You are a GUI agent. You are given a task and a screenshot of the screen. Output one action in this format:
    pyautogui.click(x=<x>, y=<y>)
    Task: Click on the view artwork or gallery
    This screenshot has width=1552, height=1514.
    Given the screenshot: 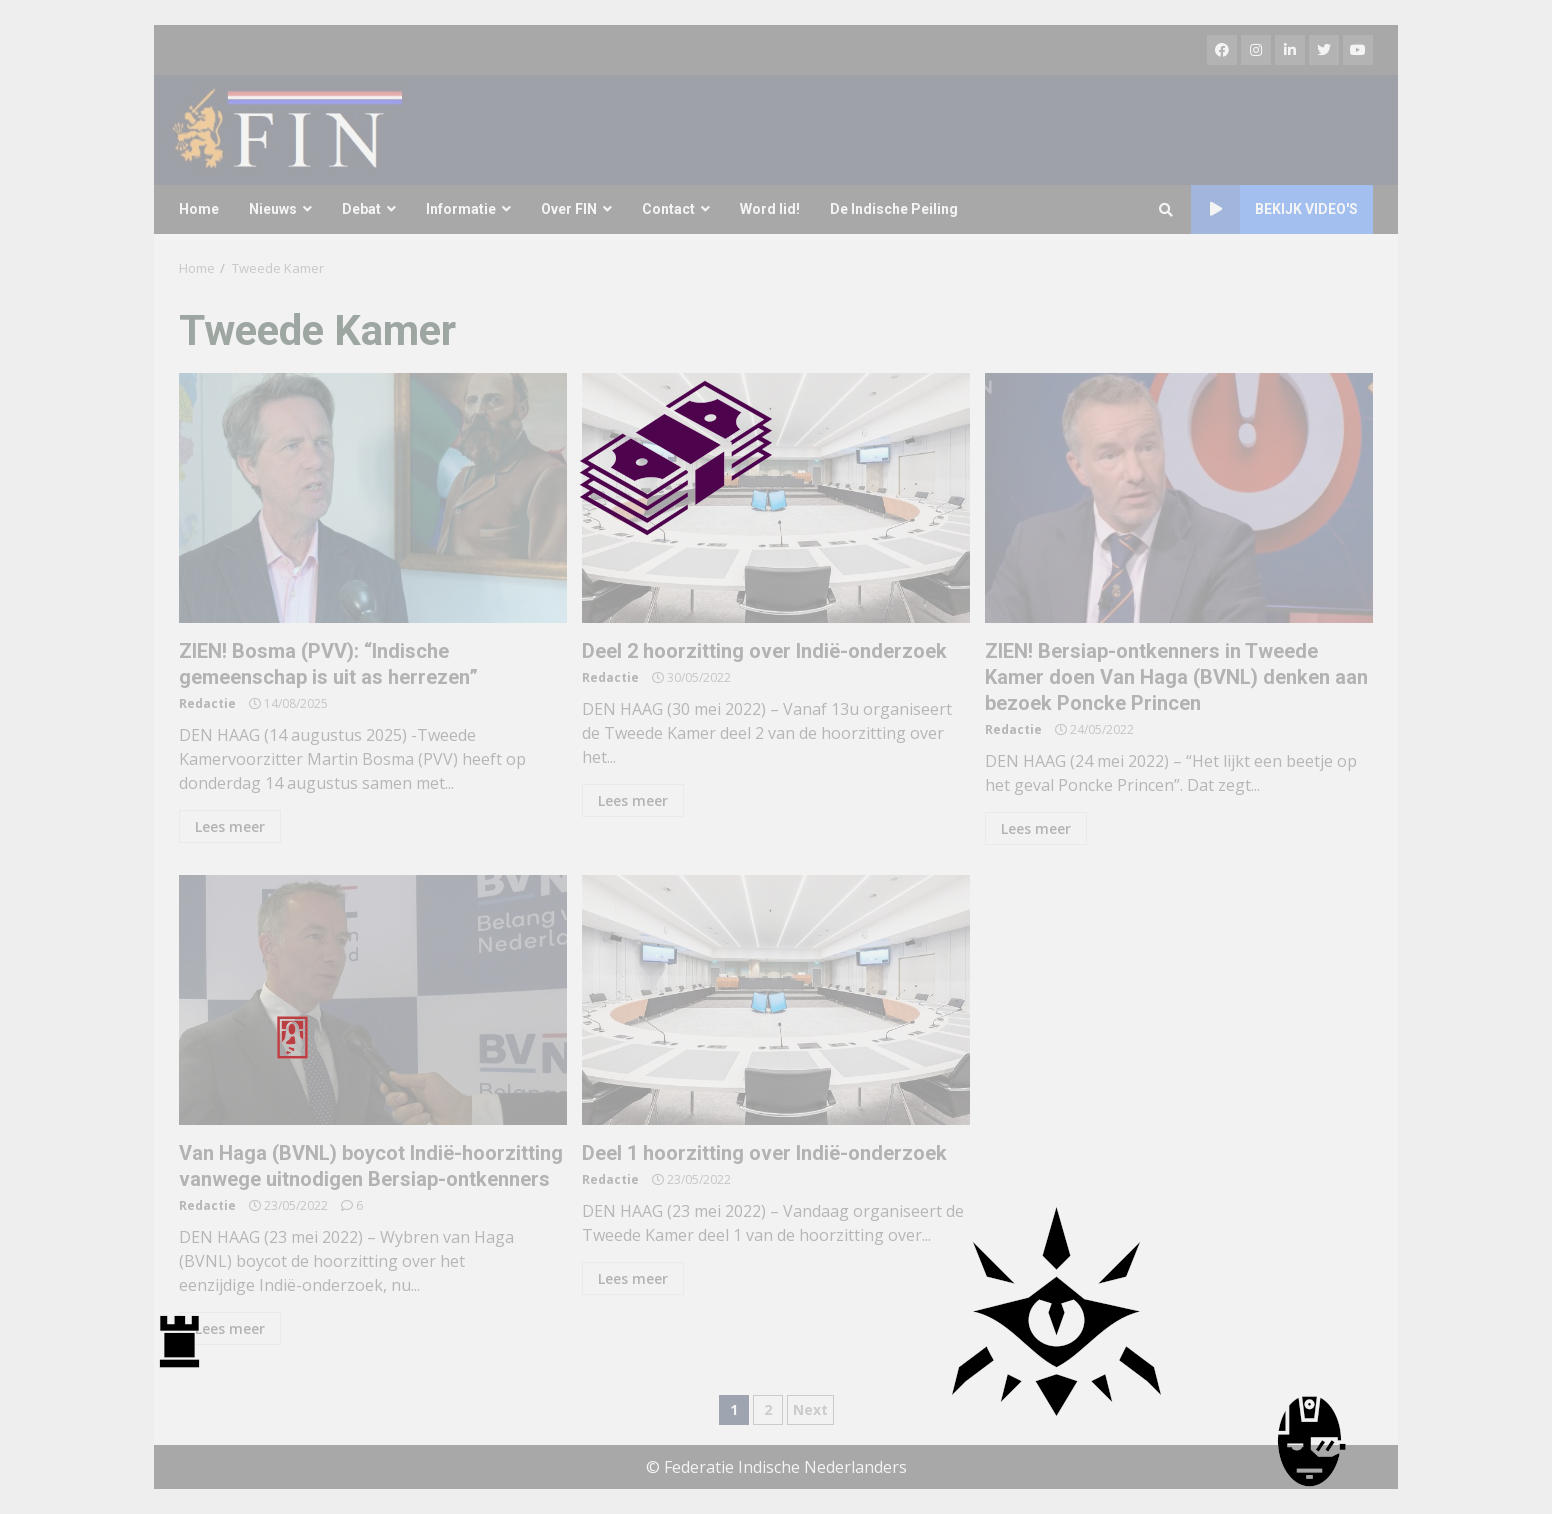 What is the action you would take?
    pyautogui.click(x=292, y=1037)
    